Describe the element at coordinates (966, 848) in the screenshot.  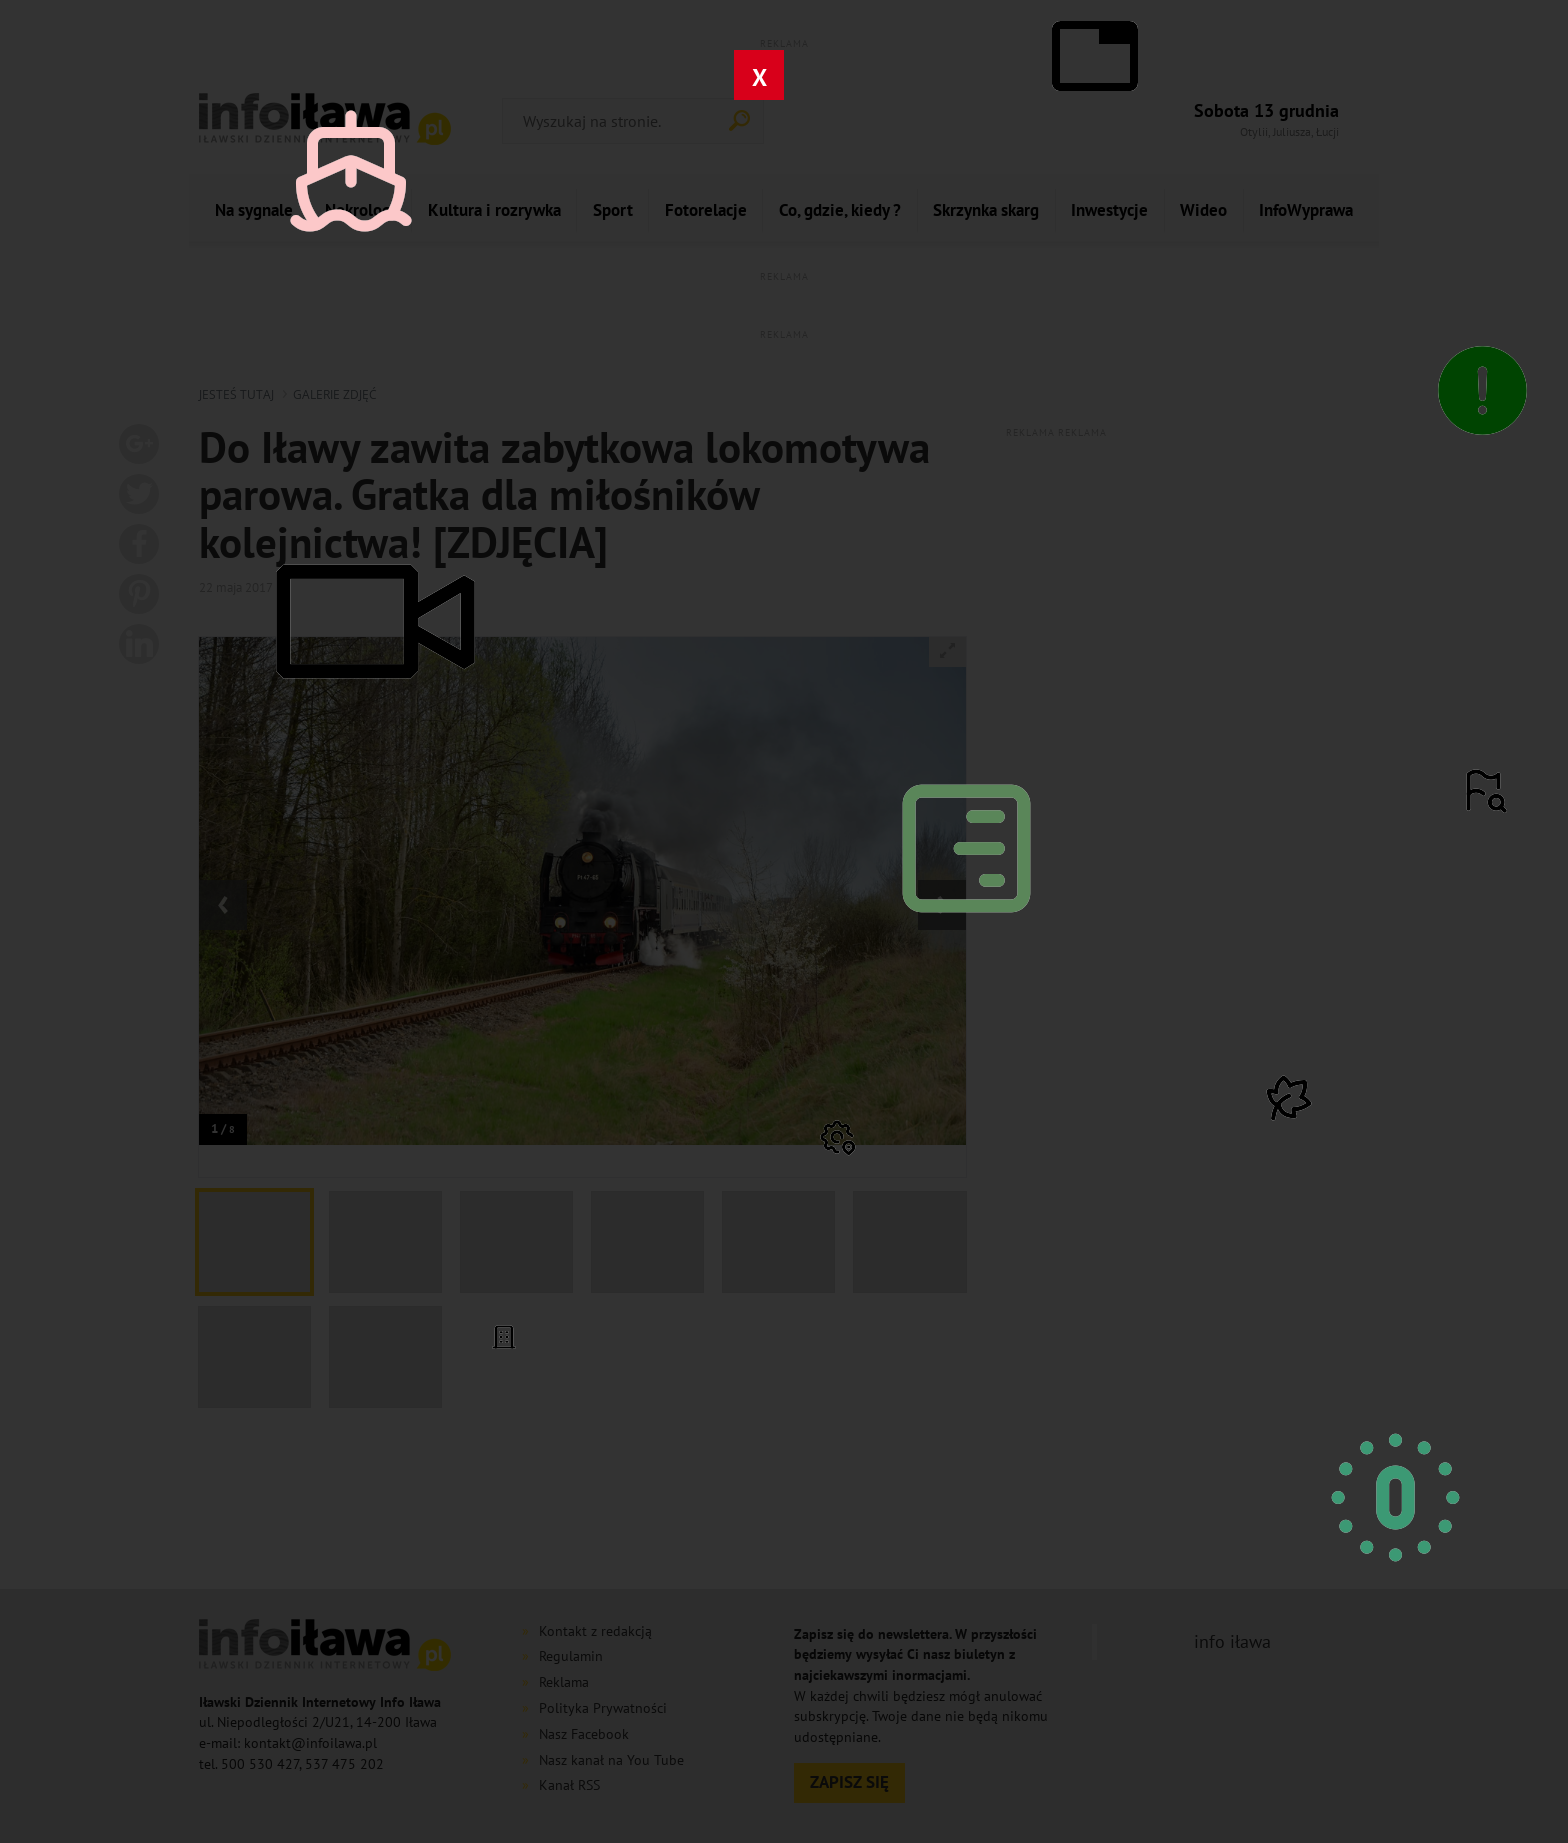
I see `align content to the right with full height stretch` at that location.